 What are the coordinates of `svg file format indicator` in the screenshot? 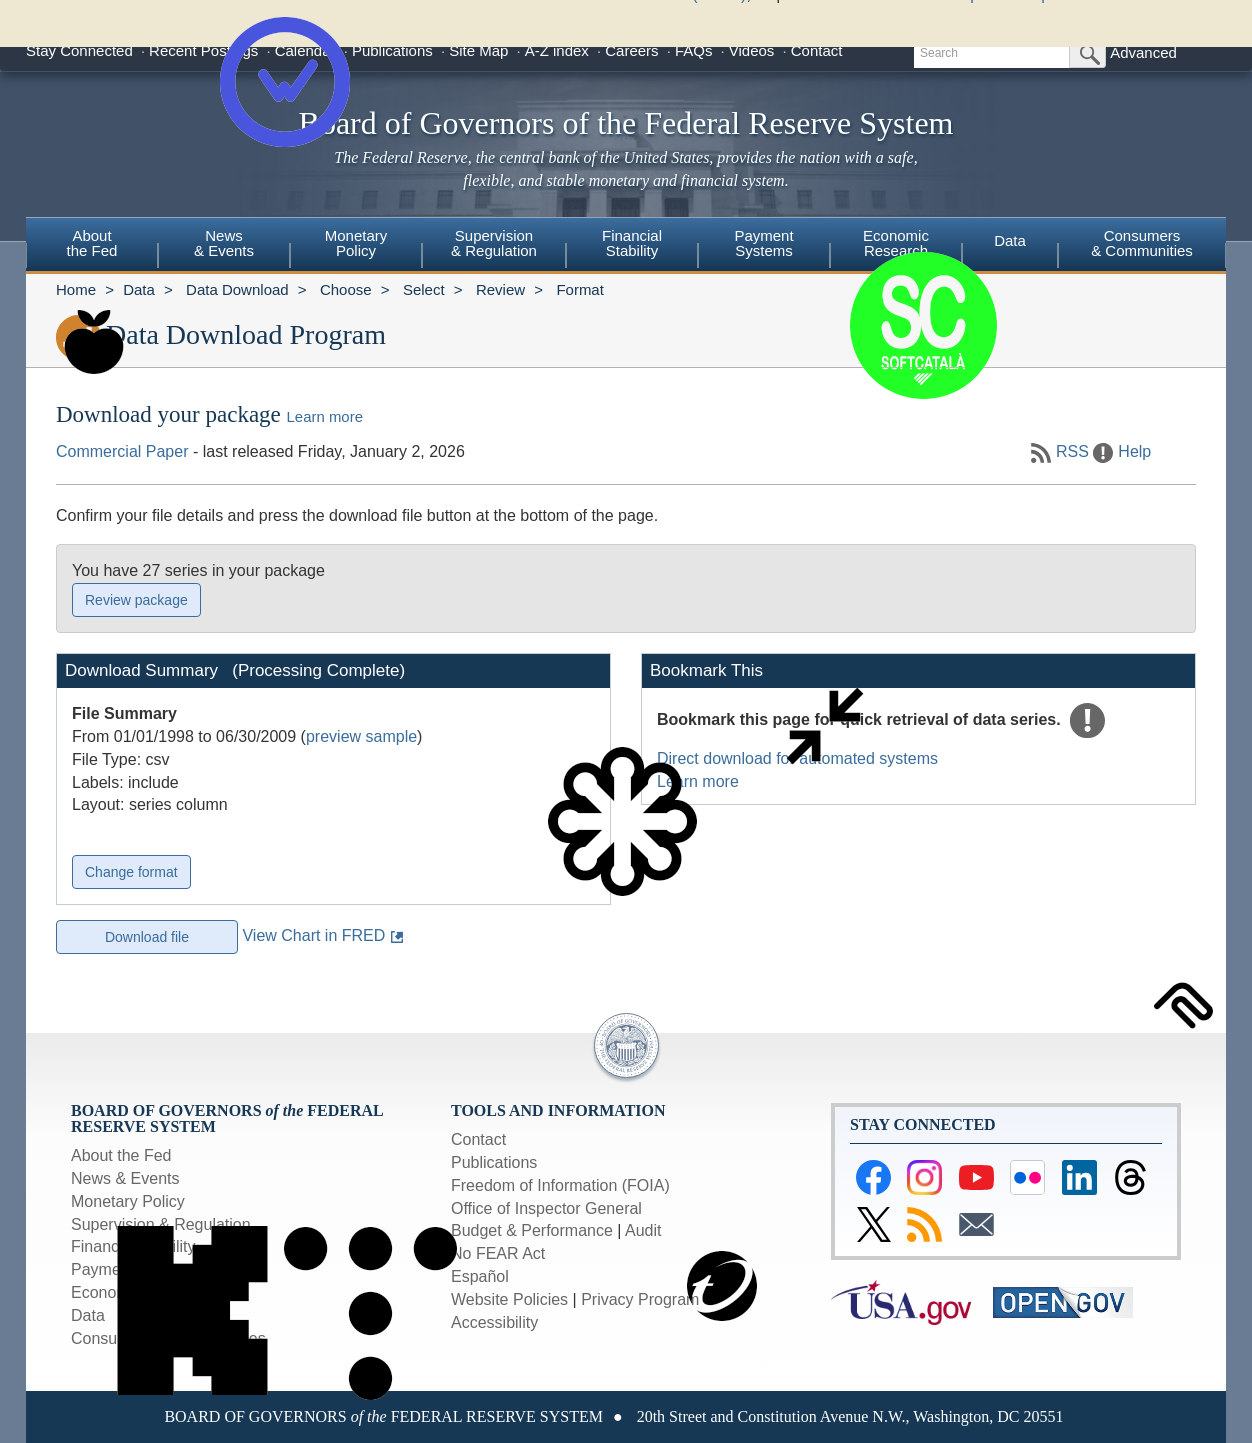 It's located at (622, 821).